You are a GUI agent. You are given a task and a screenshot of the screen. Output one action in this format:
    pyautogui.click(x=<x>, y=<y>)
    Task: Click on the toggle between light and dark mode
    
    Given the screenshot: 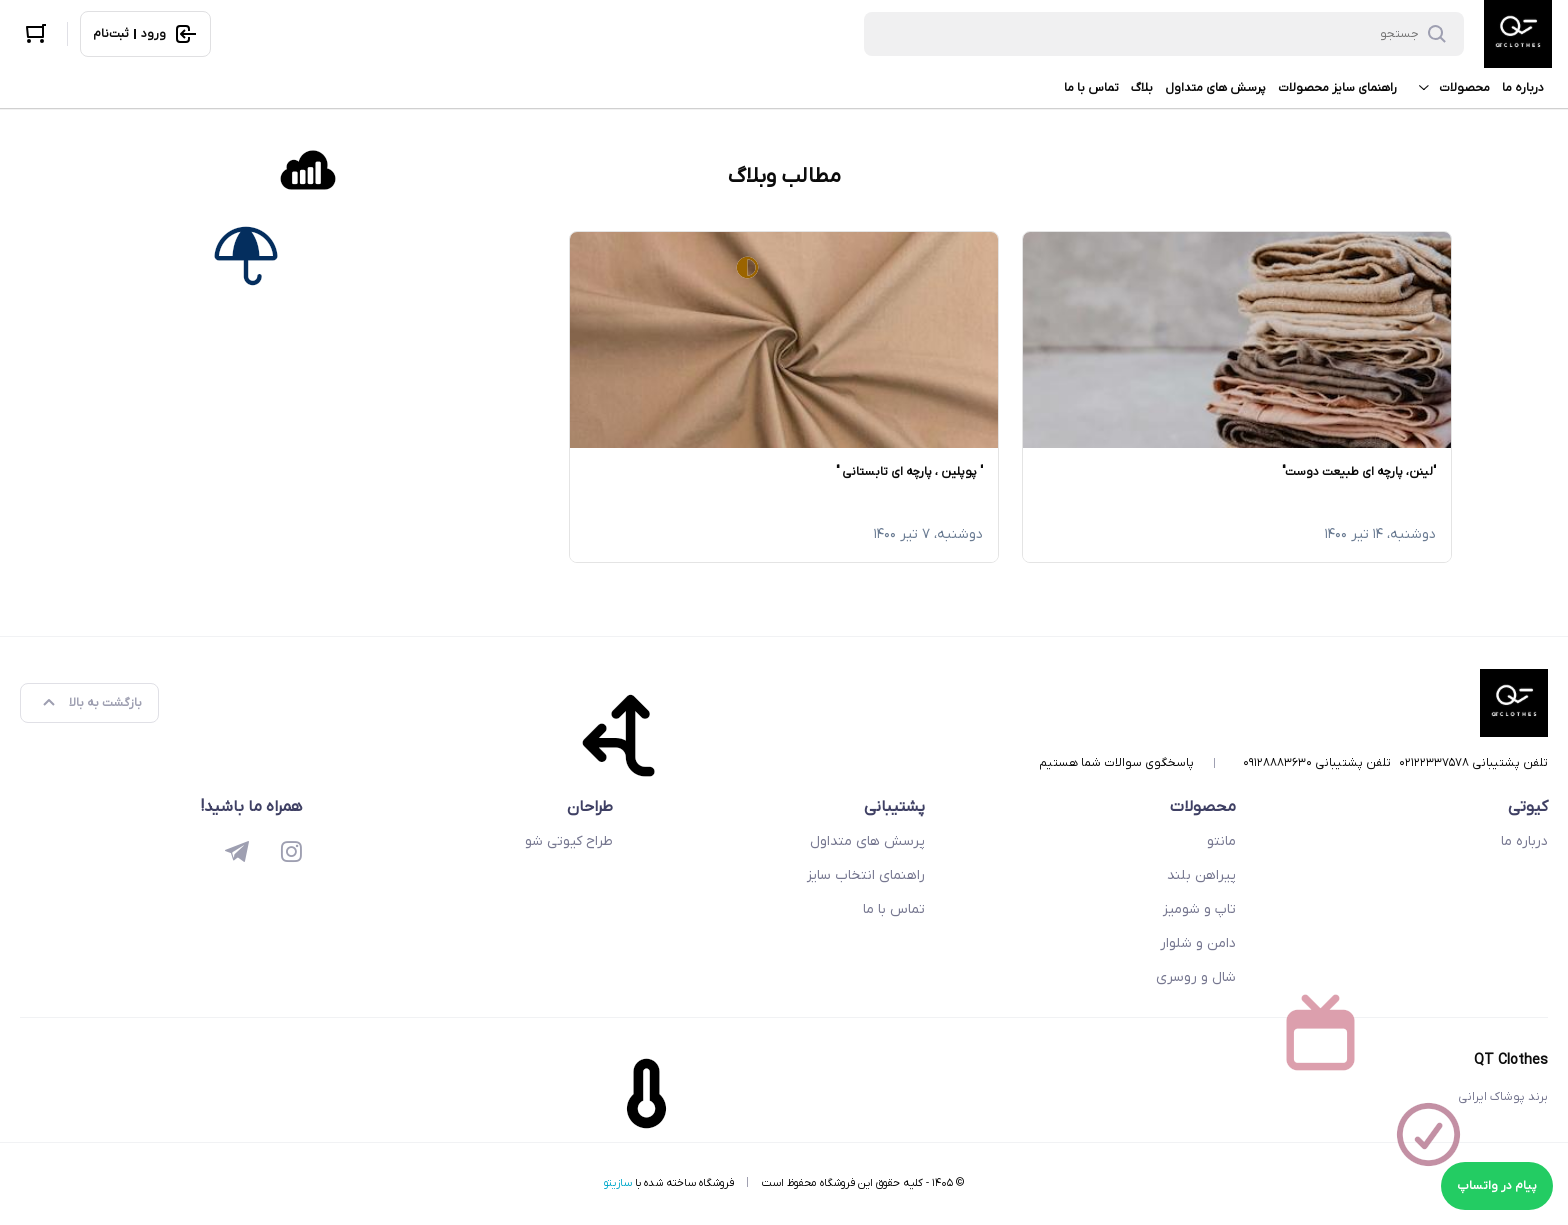 What is the action you would take?
    pyautogui.click(x=747, y=267)
    